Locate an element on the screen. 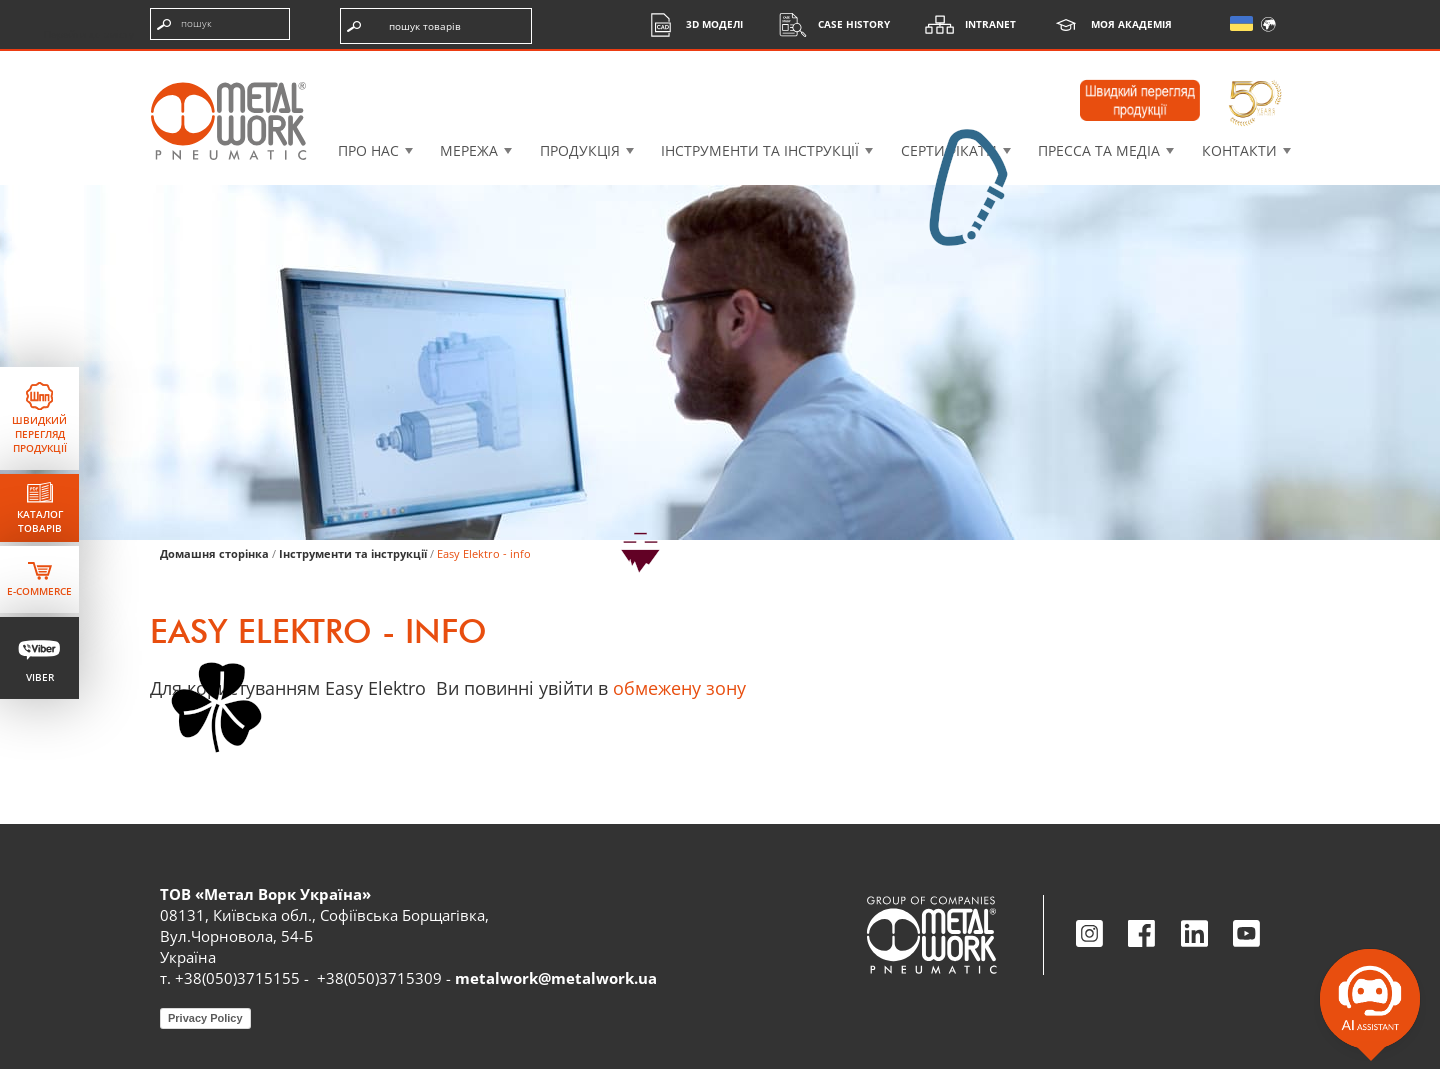 This screenshot has width=1440, height=1069. access platformer game level is located at coordinates (640, 551).